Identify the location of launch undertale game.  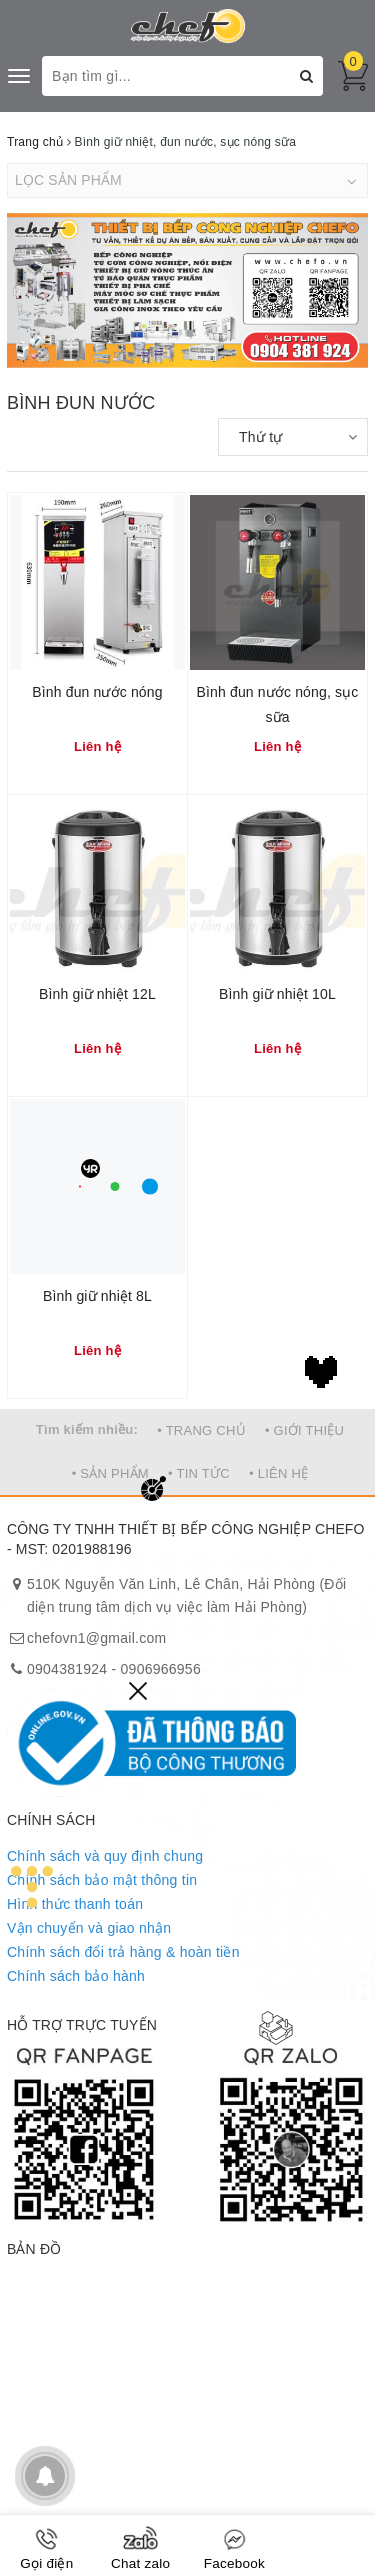
(321, 1372).